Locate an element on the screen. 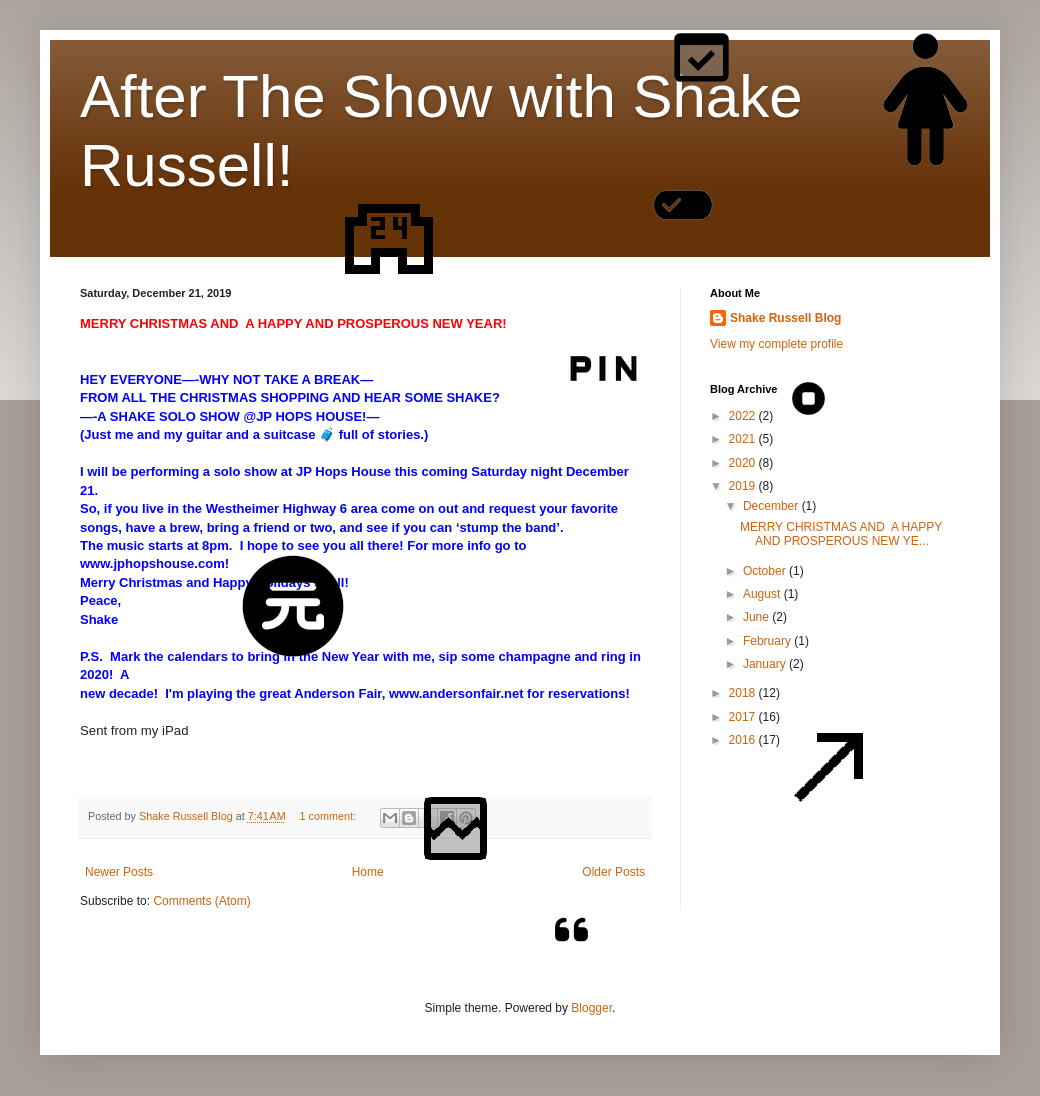 Image resolution: width=1040 pixels, height=1096 pixels. find nearby convenience stores is located at coordinates (389, 239).